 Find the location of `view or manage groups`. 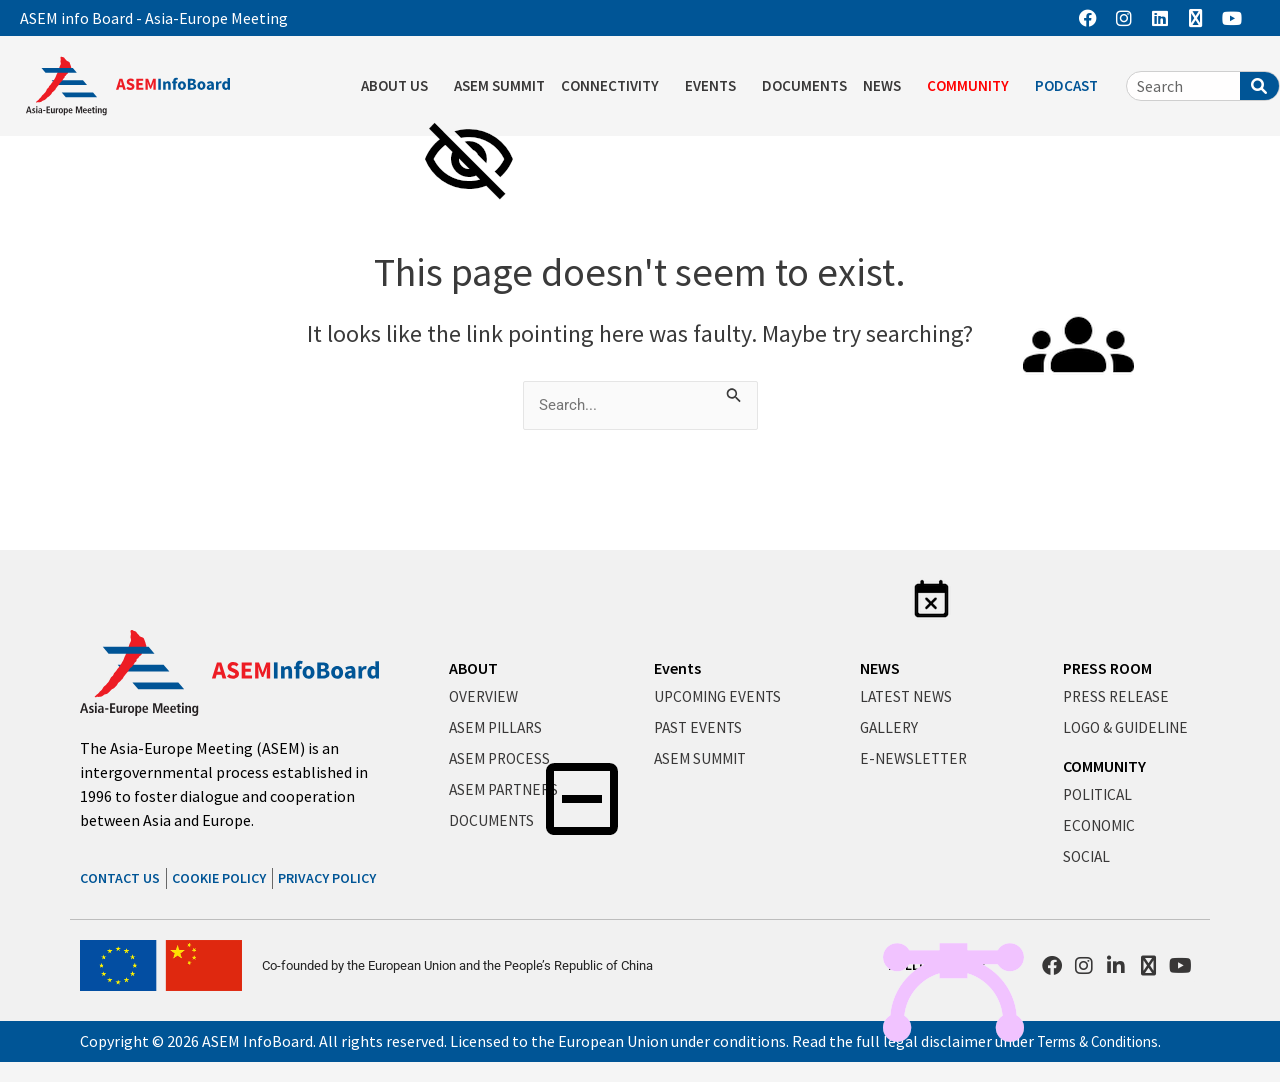

view or manage groups is located at coordinates (1078, 344).